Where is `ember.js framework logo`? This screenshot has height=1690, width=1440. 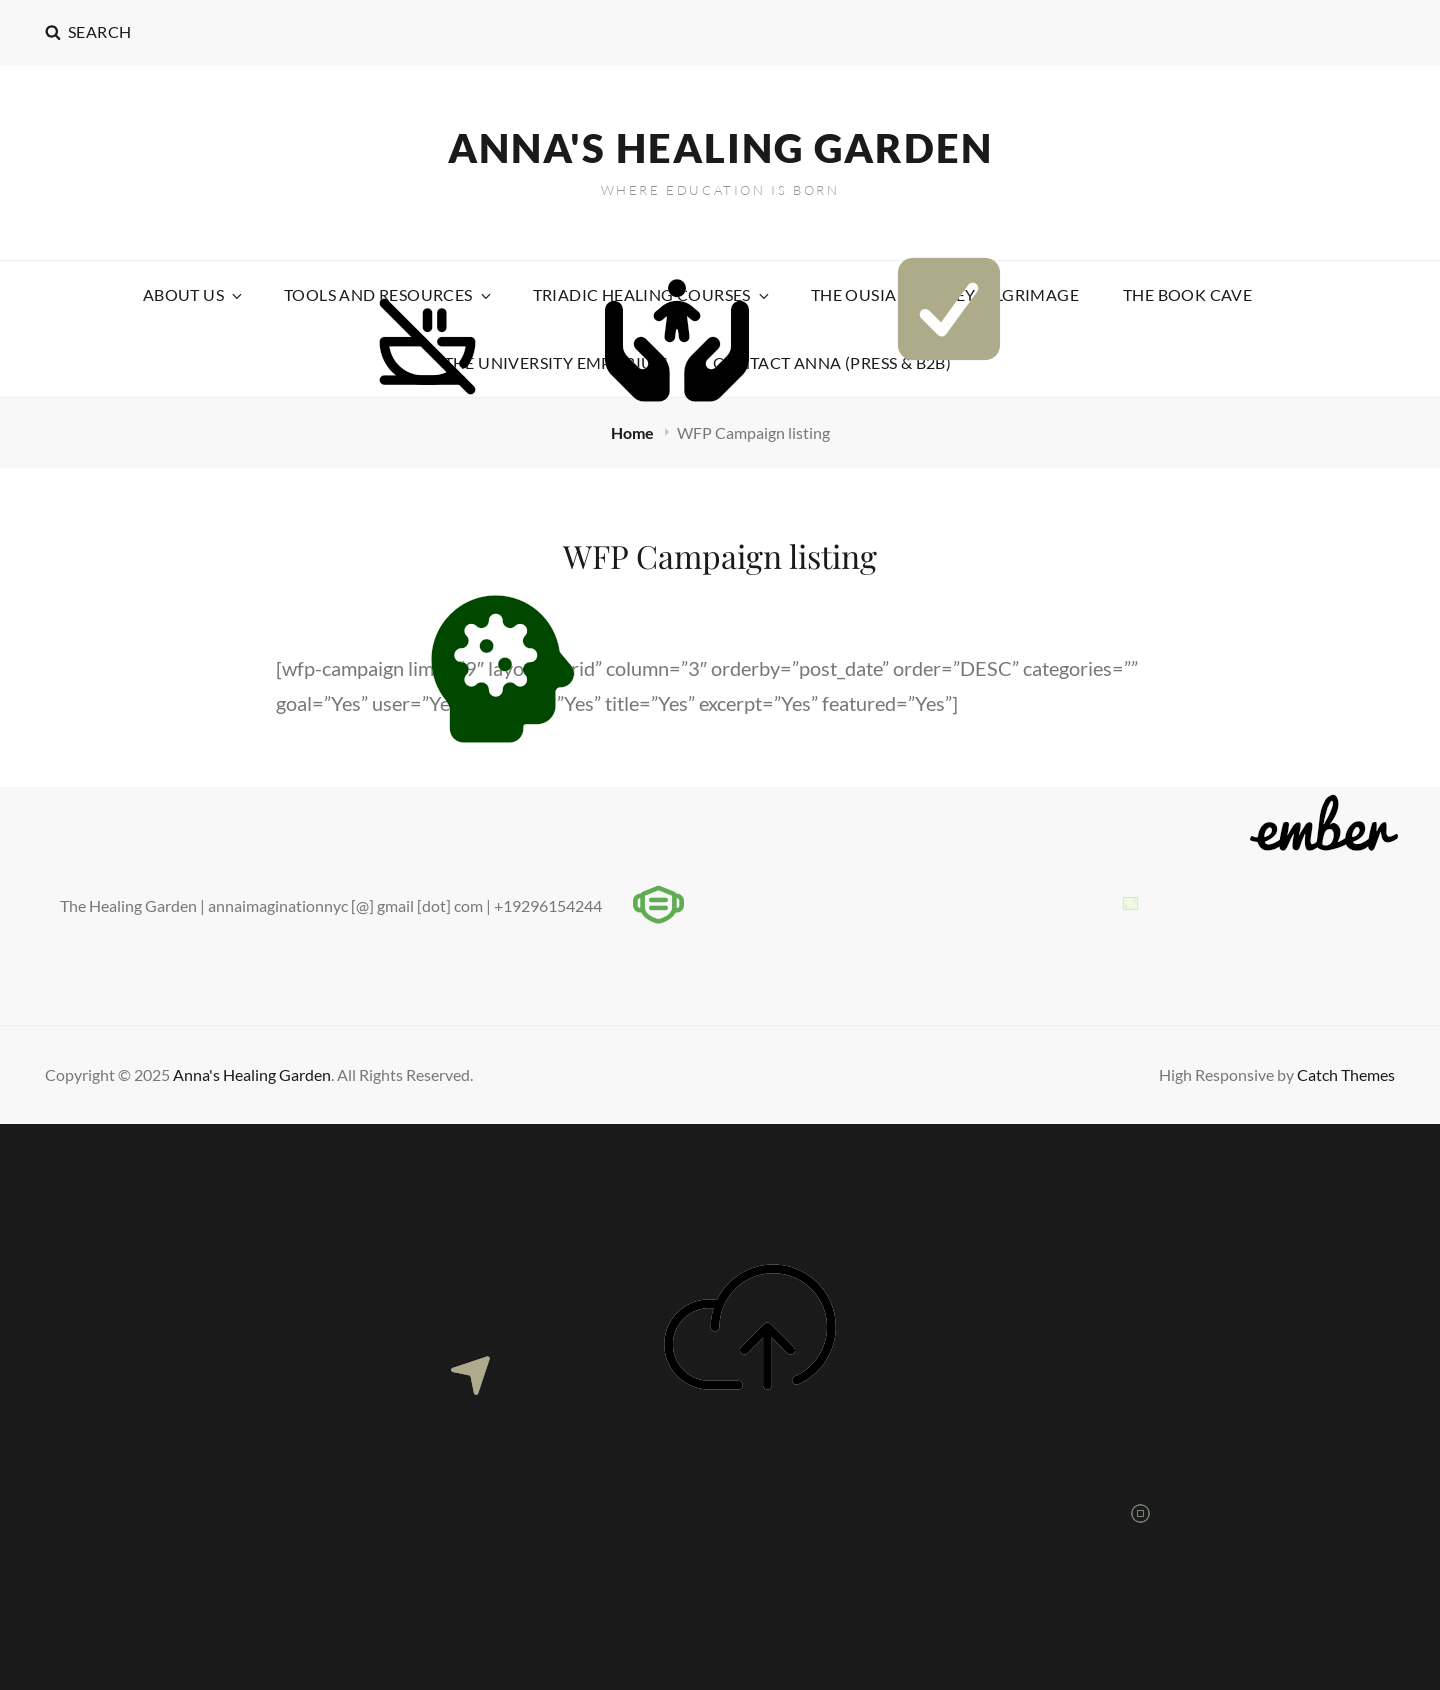 ember.js framework logo is located at coordinates (1324, 836).